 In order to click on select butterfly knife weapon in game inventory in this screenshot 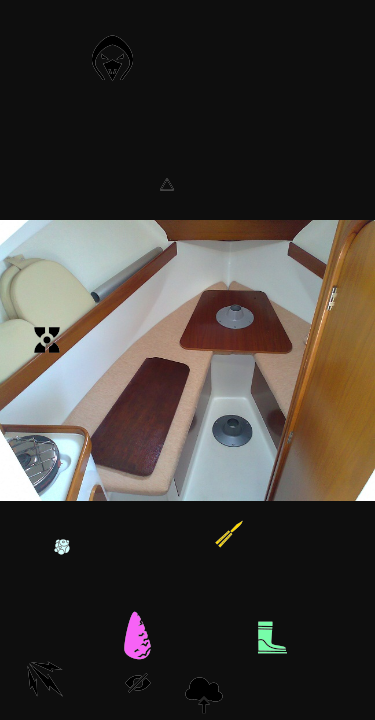, I will do `click(229, 534)`.